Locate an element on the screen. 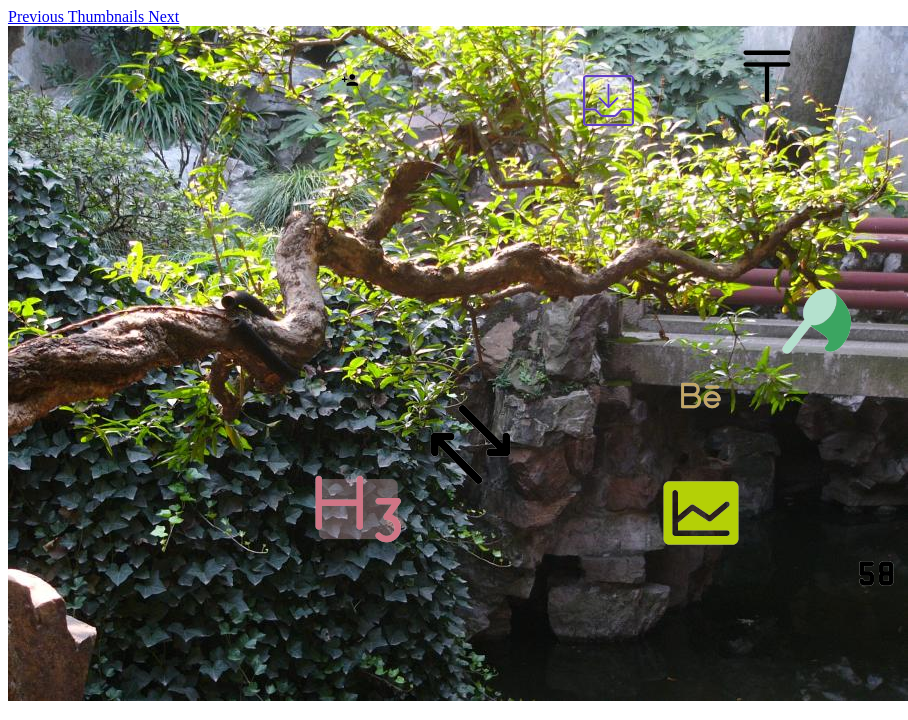 This screenshot has width=908, height=720. visit behance profile or portfolio is located at coordinates (699, 395).